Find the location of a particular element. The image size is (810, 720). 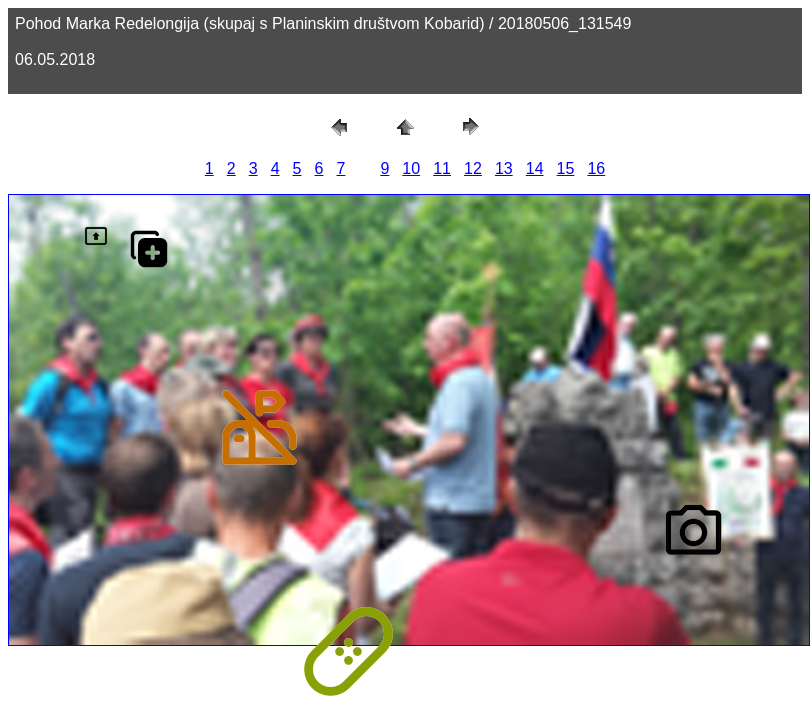

access health or medical settings is located at coordinates (348, 651).